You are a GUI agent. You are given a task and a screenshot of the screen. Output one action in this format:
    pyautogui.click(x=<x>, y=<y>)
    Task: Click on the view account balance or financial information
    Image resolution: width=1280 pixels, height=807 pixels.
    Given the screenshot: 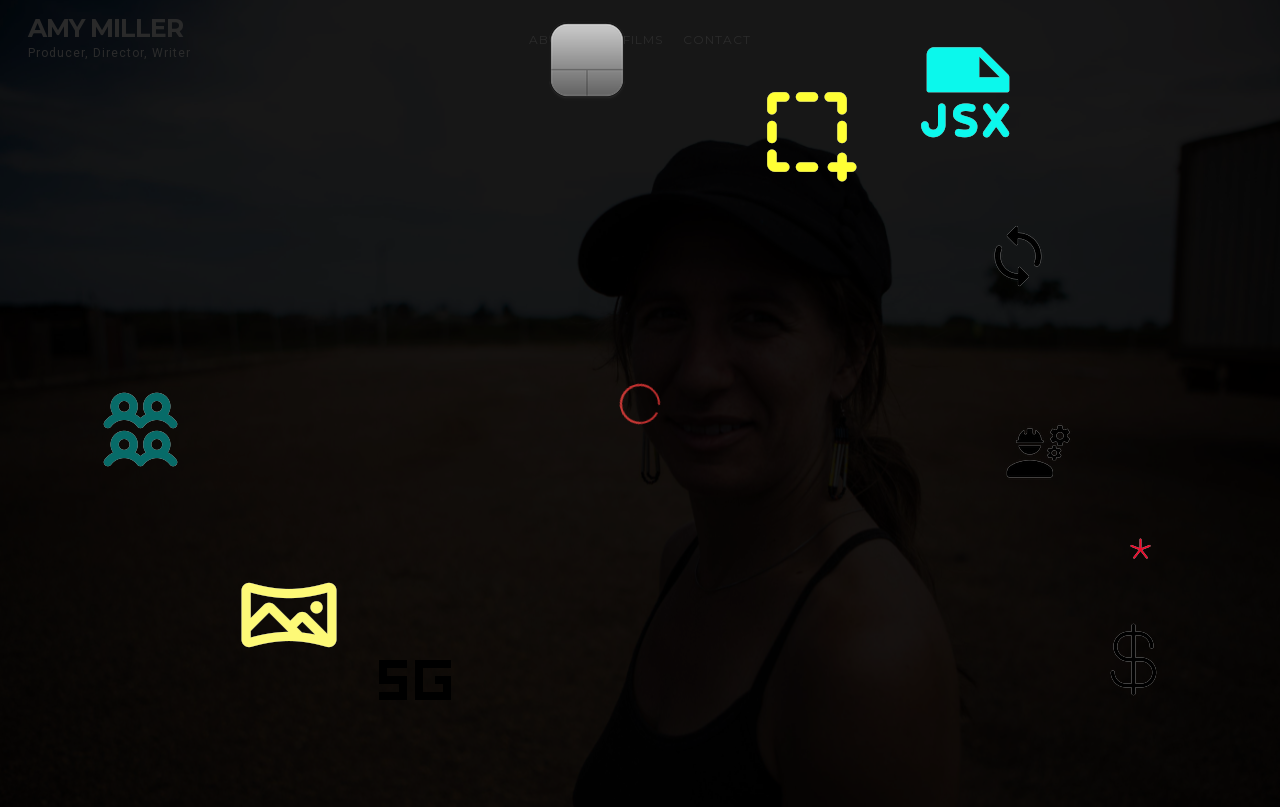 What is the action you would take?
    pyautogui.click(x=1133, y=659)
    